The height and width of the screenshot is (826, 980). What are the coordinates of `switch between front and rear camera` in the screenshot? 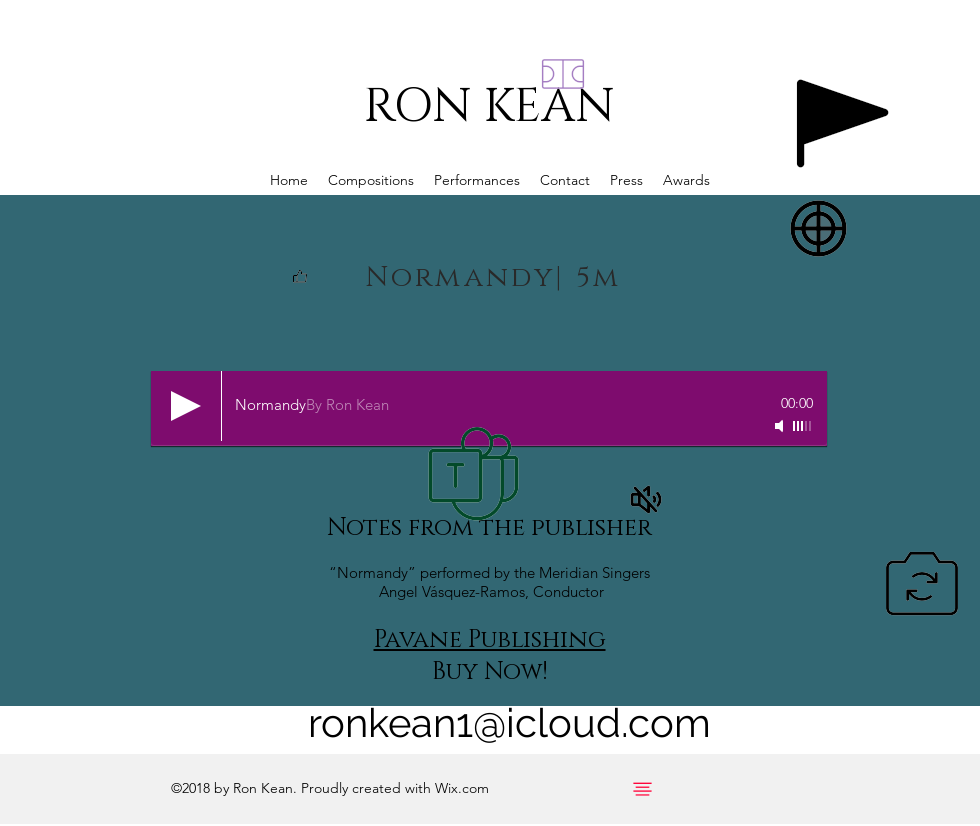 It's located at (922, 585).